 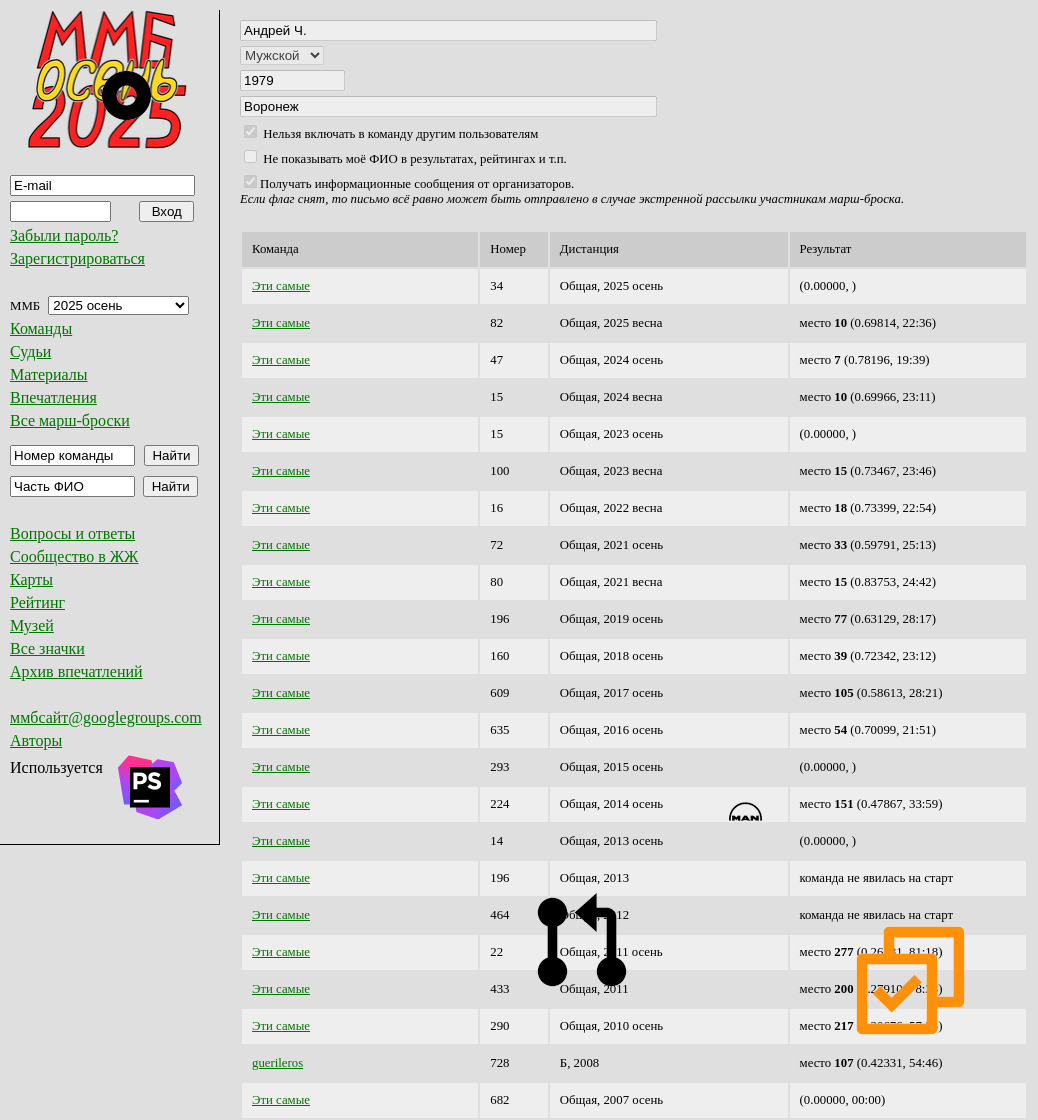 I want to click on select multiple items, so click(x=910, y=980).